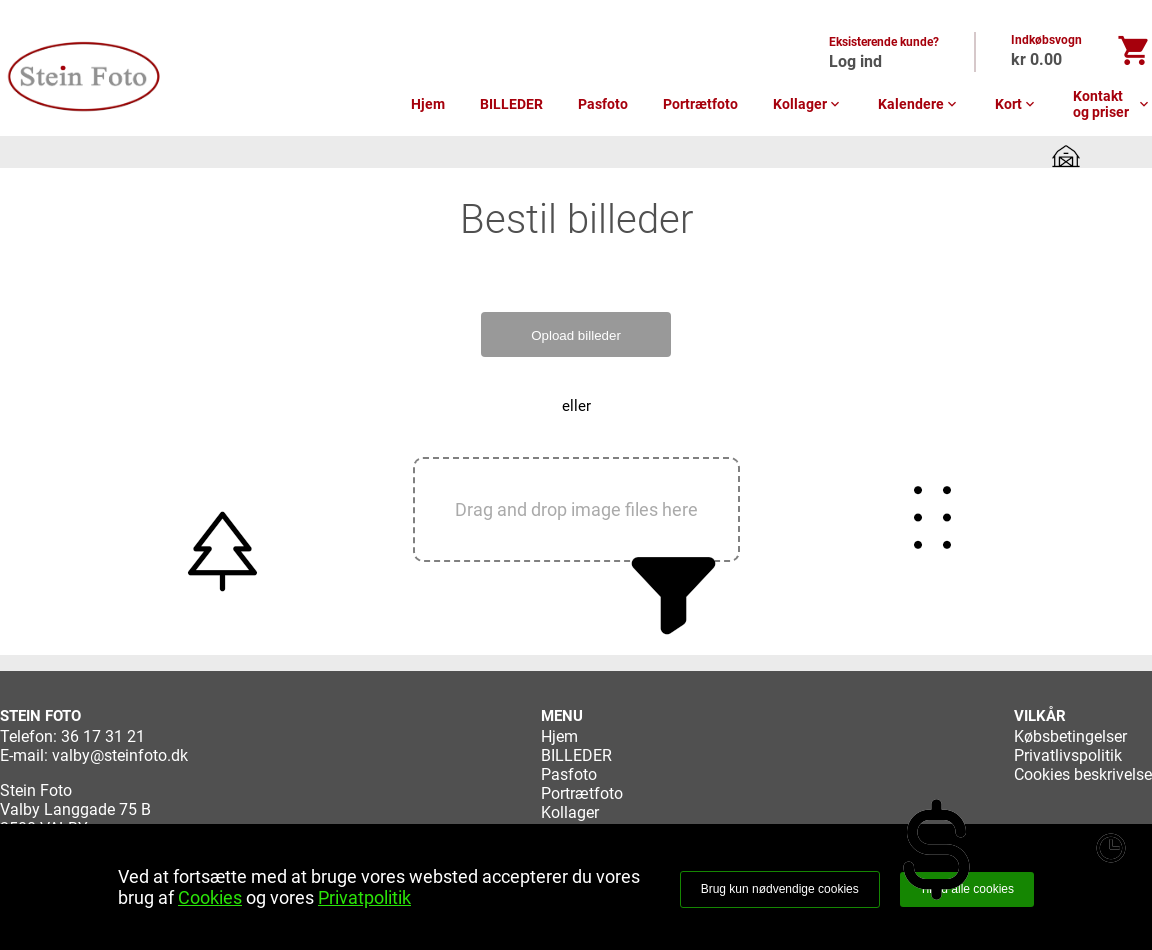 The height and width of the screenshot is (950, 1152). Describe the element at coordinates (932, 517) in the screenshot. I see `drag to reorder items` at that location.